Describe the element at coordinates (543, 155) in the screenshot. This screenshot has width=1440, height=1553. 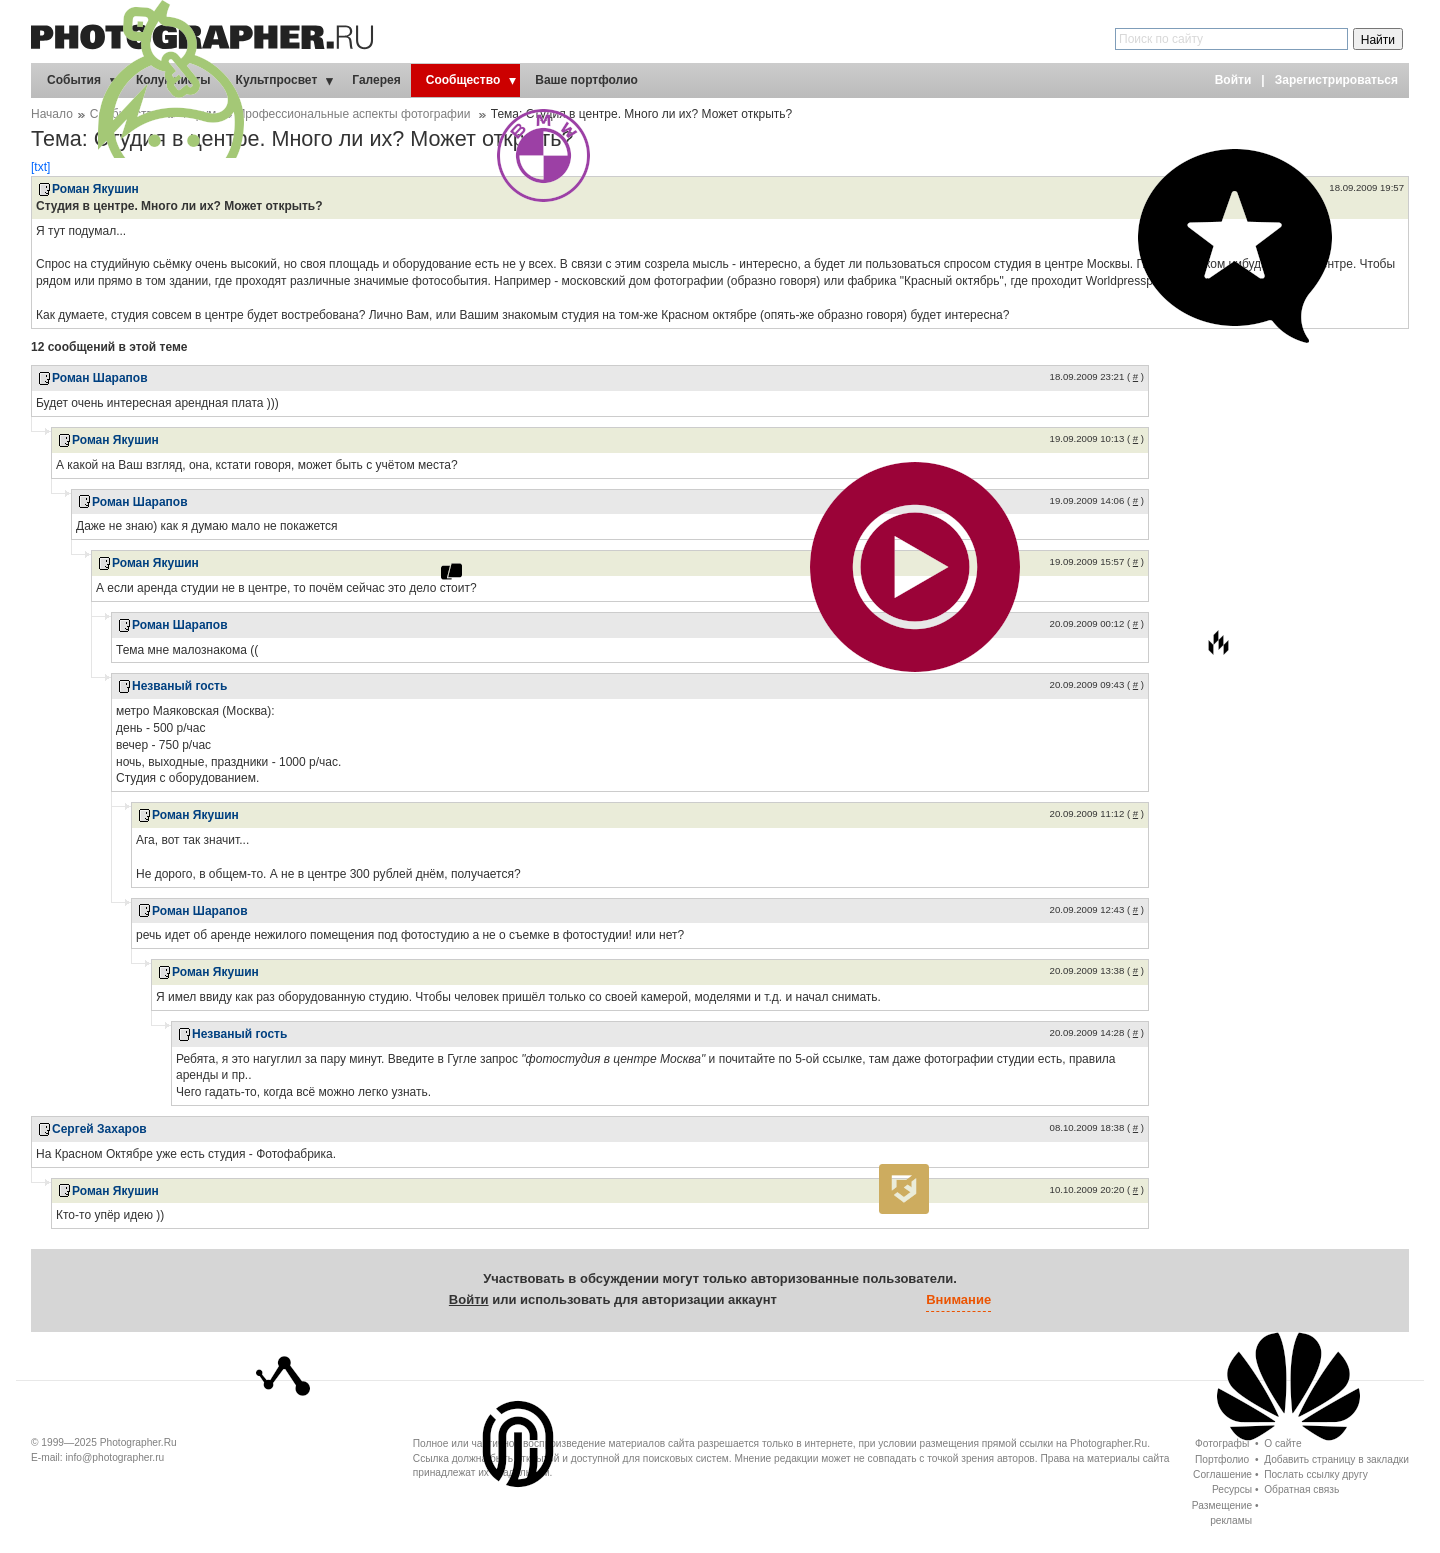
I see `BMW brand logo` at that location.